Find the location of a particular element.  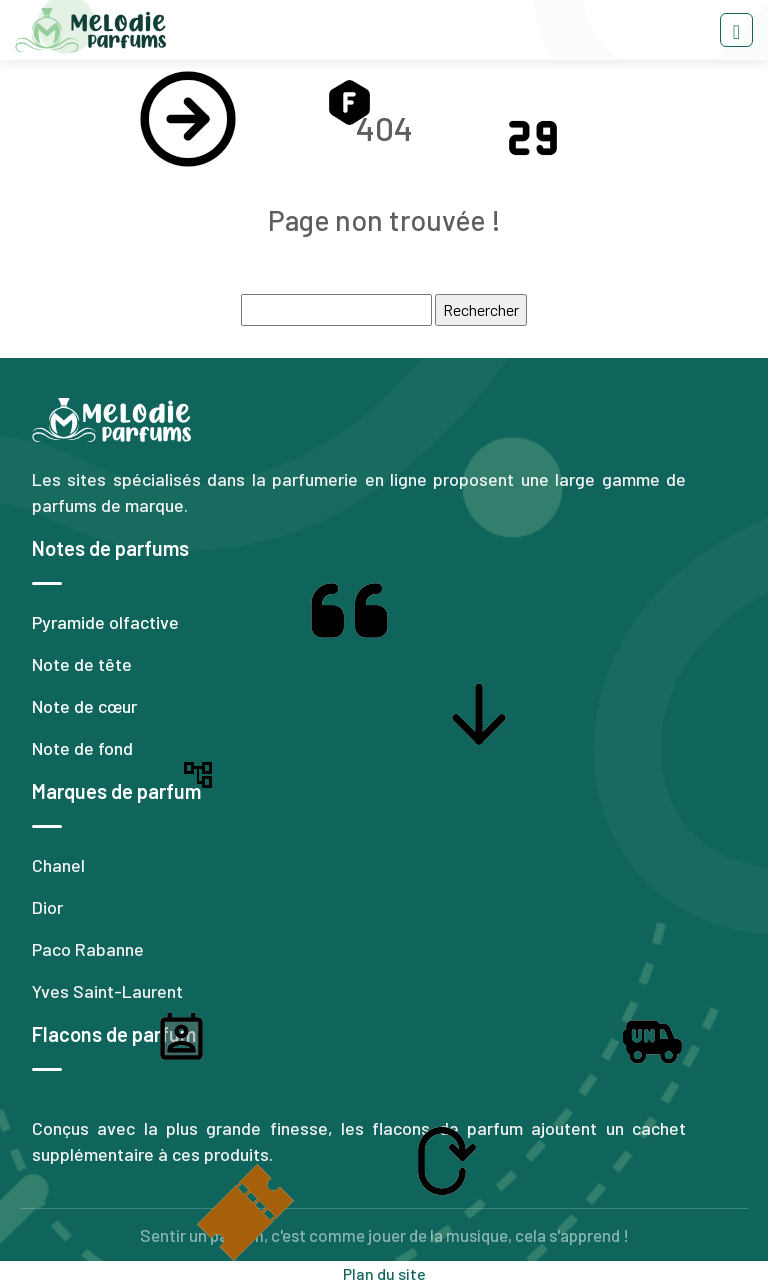

view organizational hierarchy or structure is located at coordinates (198, 775).